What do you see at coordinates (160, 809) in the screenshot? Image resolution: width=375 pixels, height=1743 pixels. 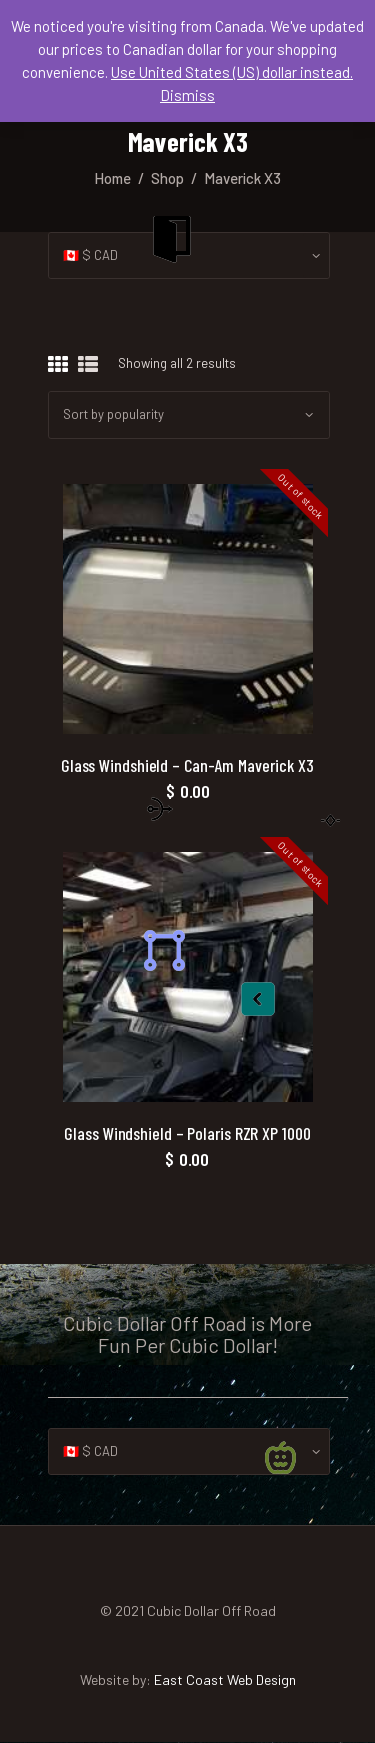 I see `network address translation settings` at bounding box center [160, 809].